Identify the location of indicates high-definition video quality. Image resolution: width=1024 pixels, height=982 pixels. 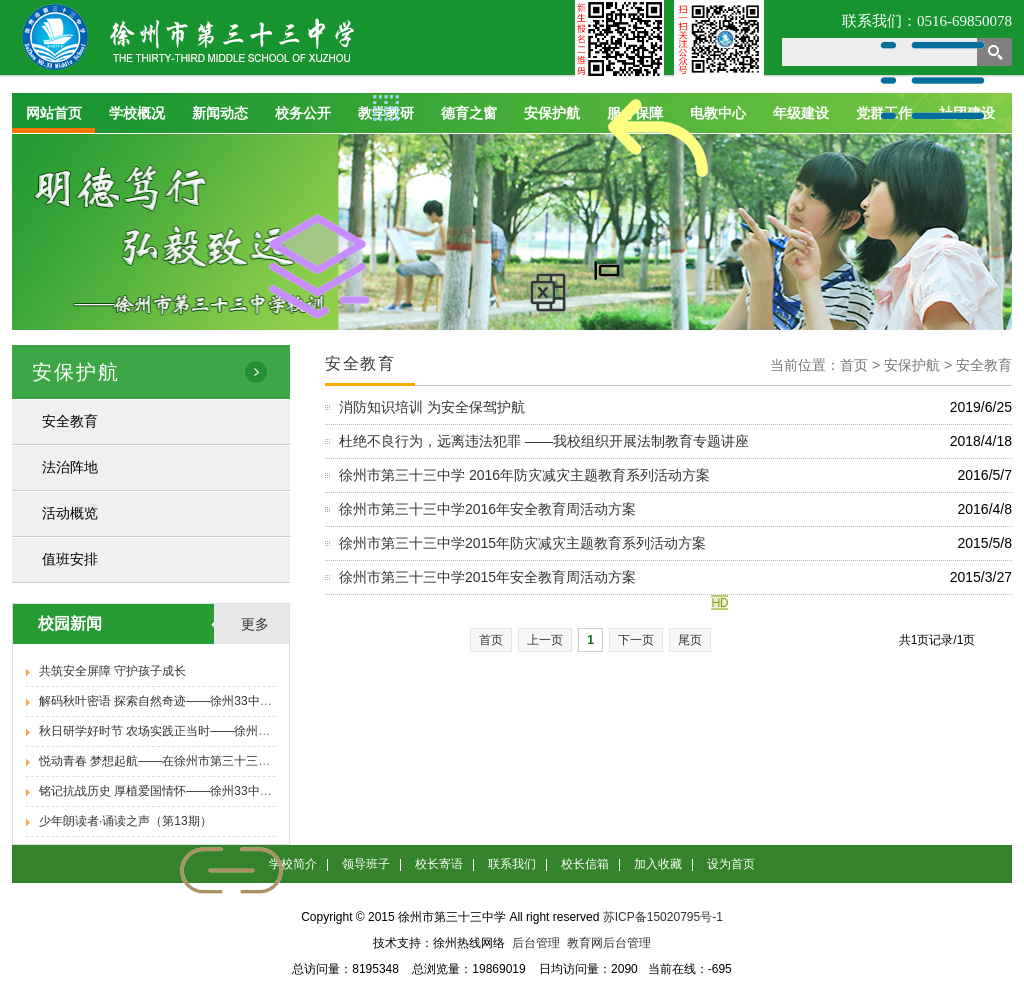
(719, 602).